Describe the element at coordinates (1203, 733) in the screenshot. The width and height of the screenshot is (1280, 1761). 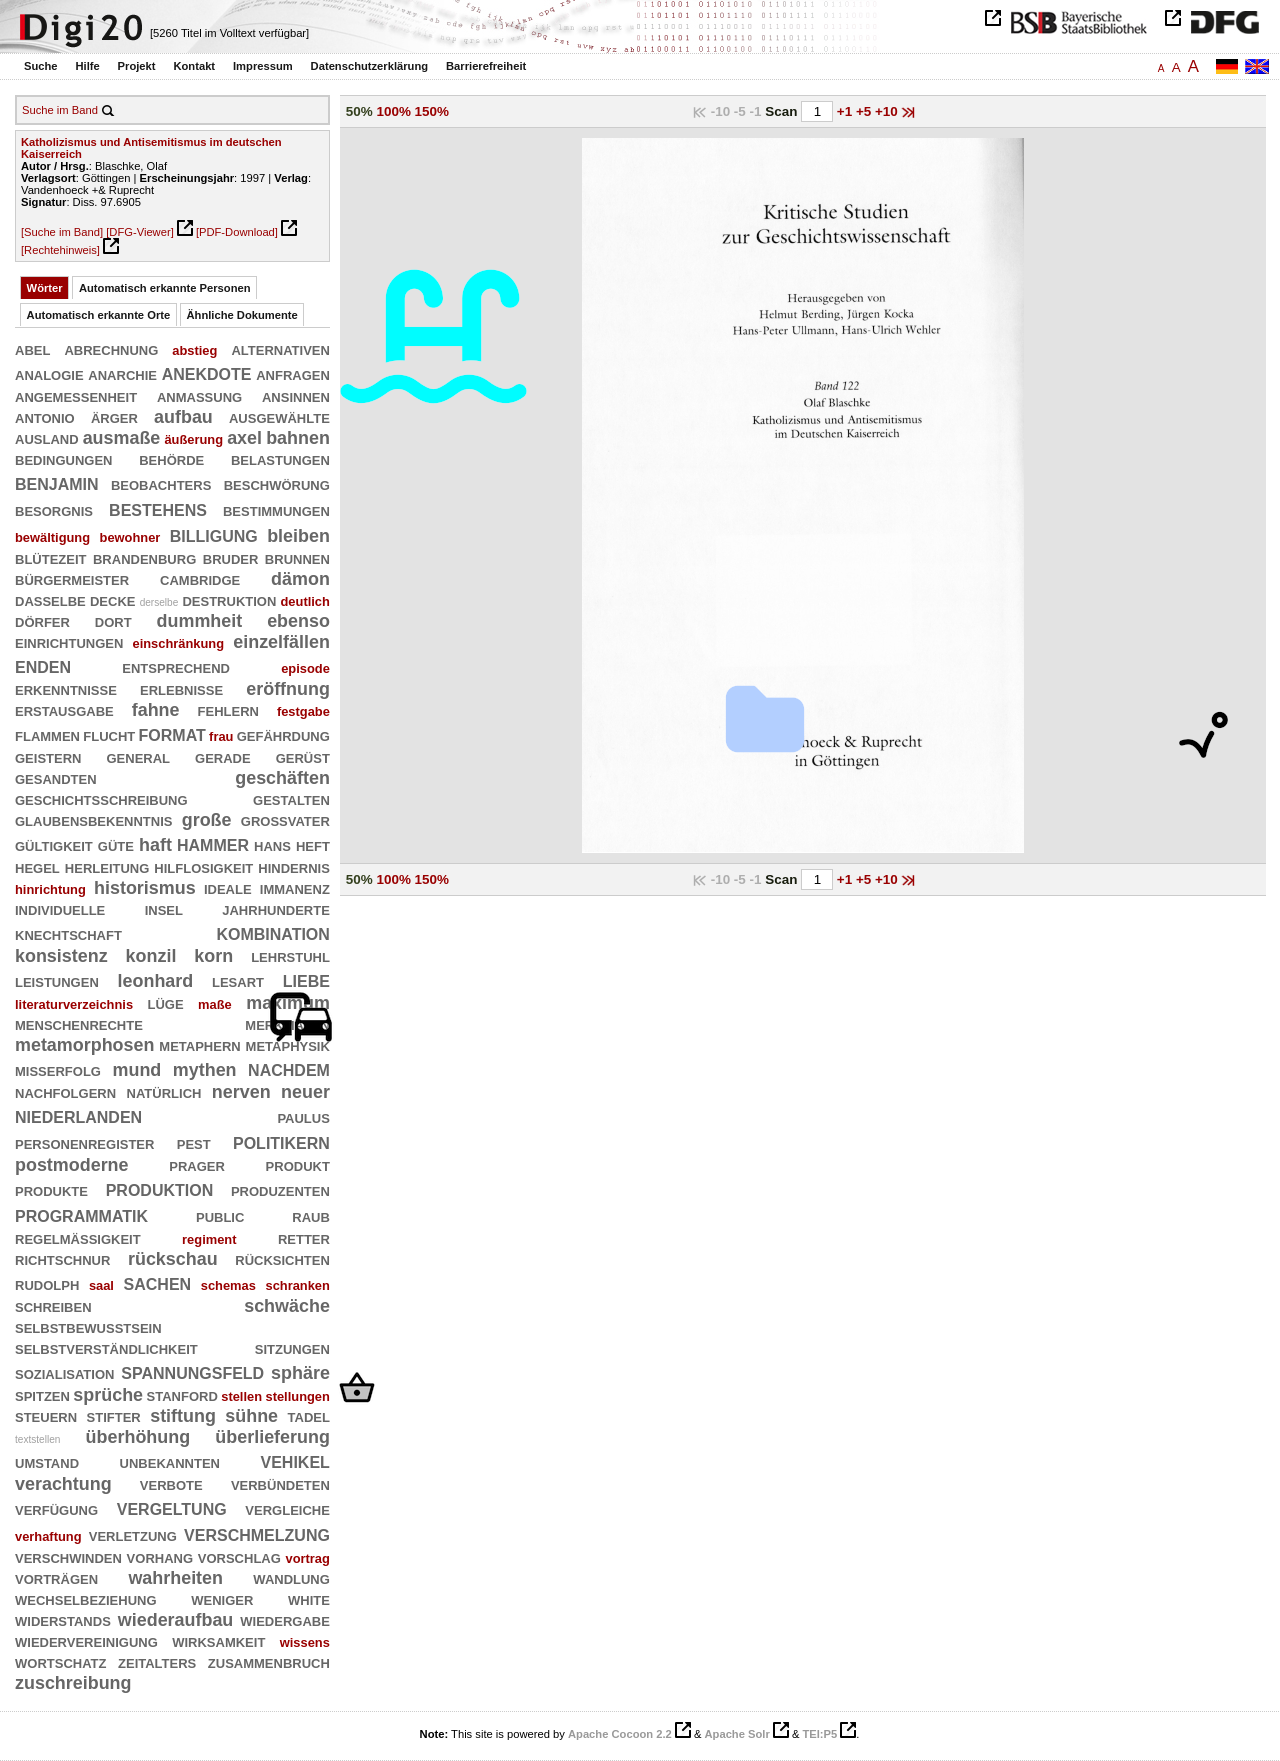
I see `bounce or redirect content to the right` at that location.